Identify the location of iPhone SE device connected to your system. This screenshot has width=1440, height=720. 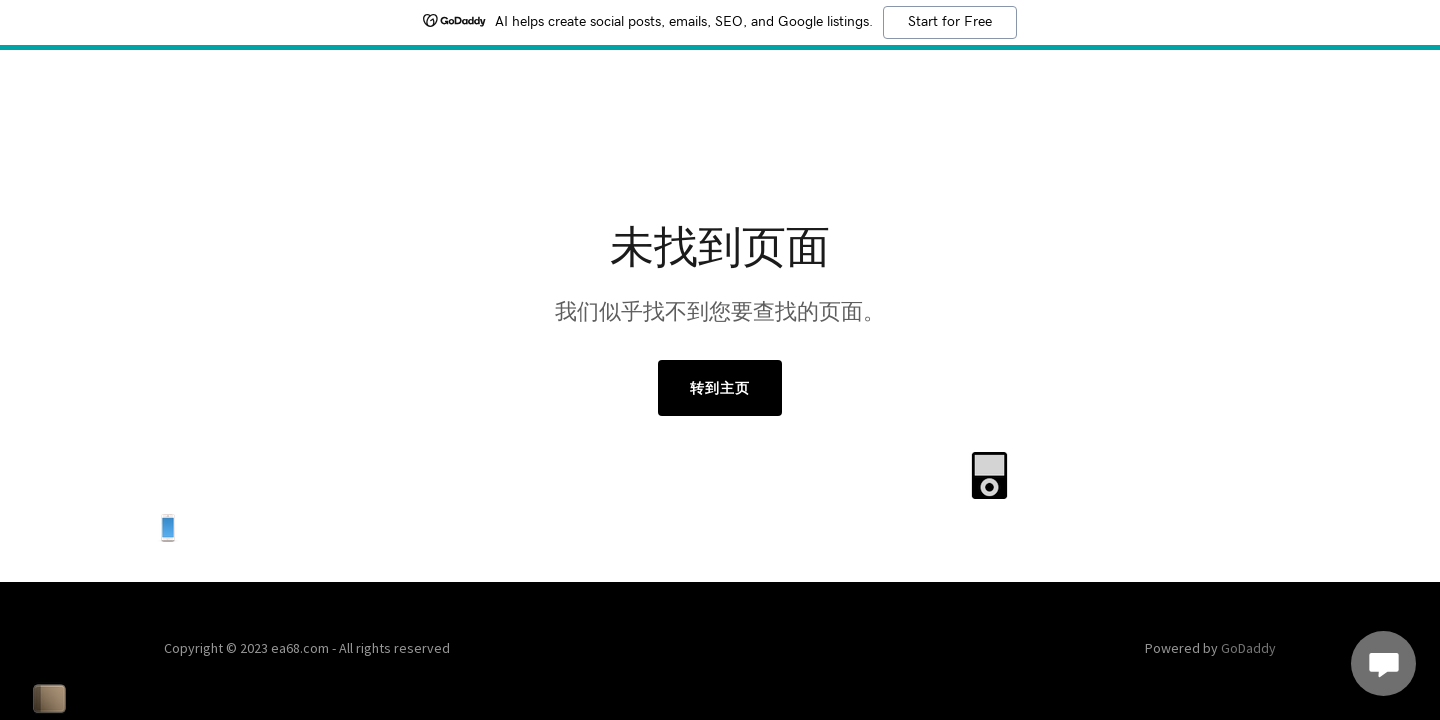
(168, 528).